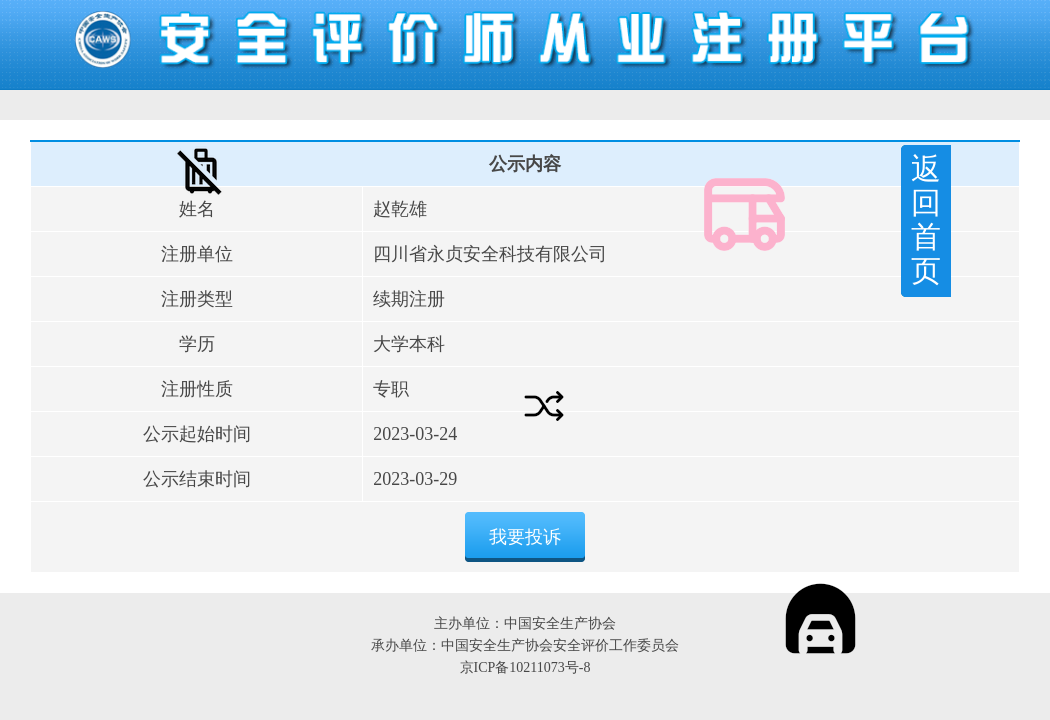 The image size is (1050, 720). I want to click on shuffle playlist or queue order, so click(544, 406).